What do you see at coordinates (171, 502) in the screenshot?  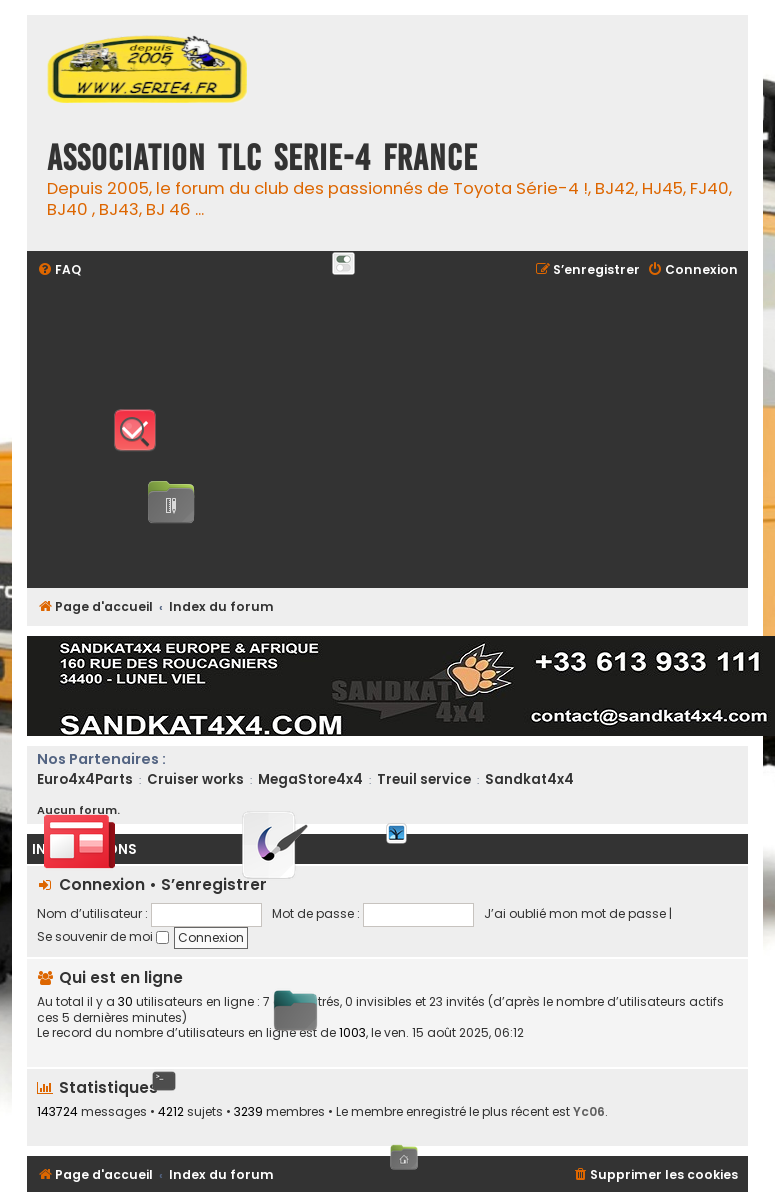 I see `open templates folder` at bounding box center [171, 502].